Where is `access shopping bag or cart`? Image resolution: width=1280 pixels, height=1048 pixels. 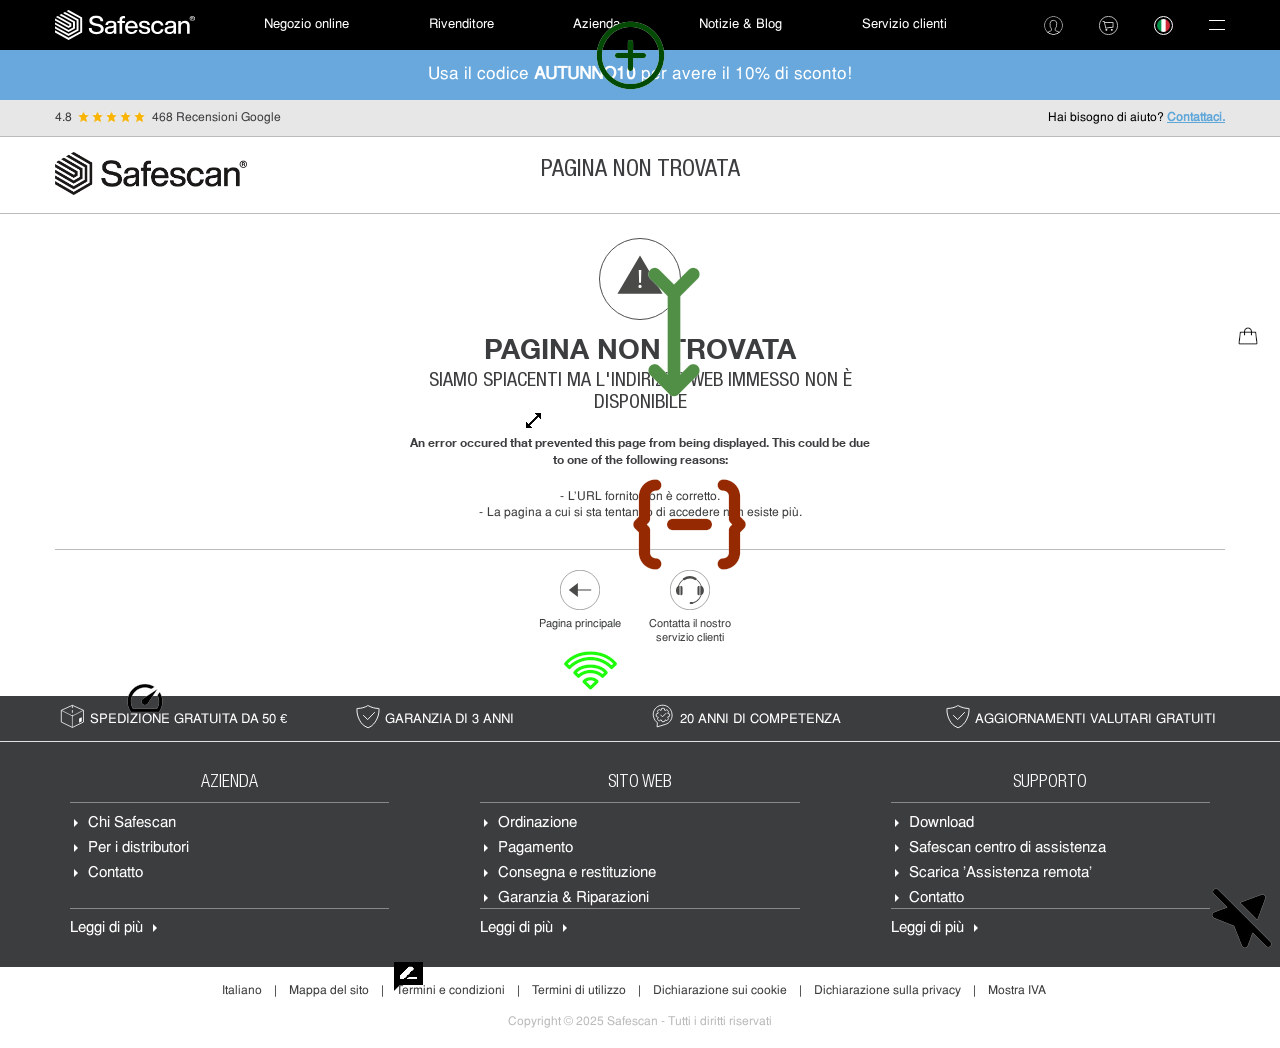 access shopping bag or cart is located at coordinates (1248, 337).